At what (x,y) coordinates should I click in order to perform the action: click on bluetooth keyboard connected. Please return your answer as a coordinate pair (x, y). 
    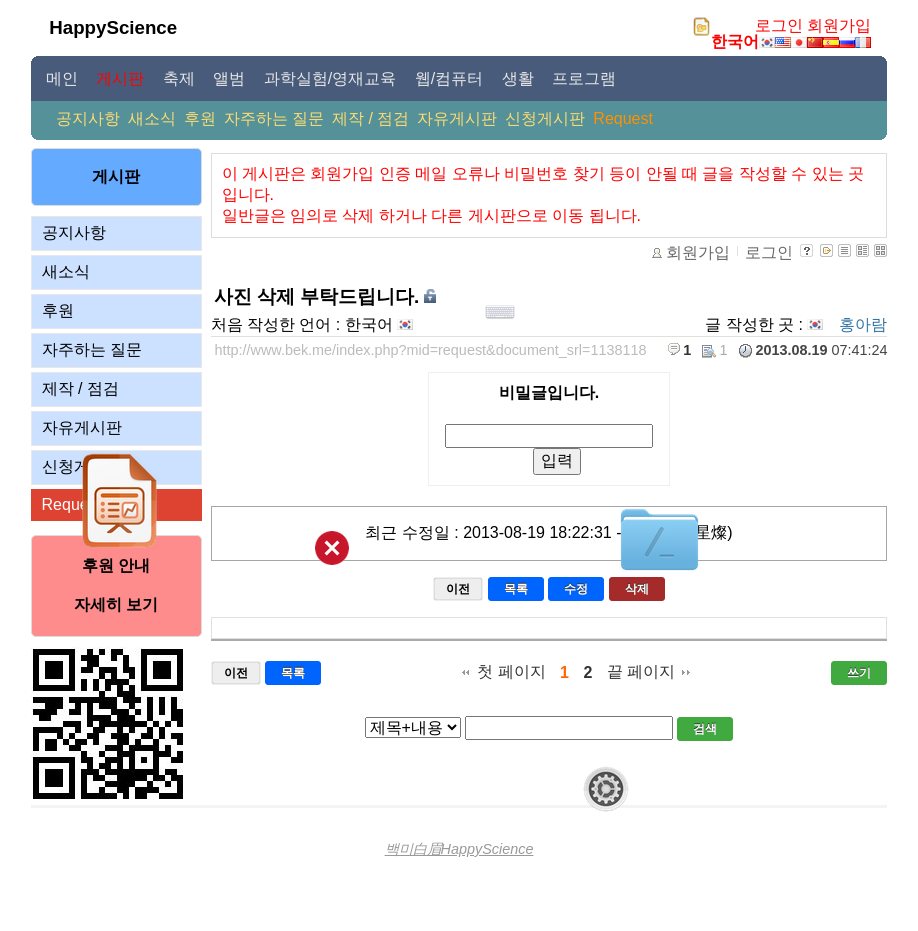
    Looking at the image, I should click on (500, 312).